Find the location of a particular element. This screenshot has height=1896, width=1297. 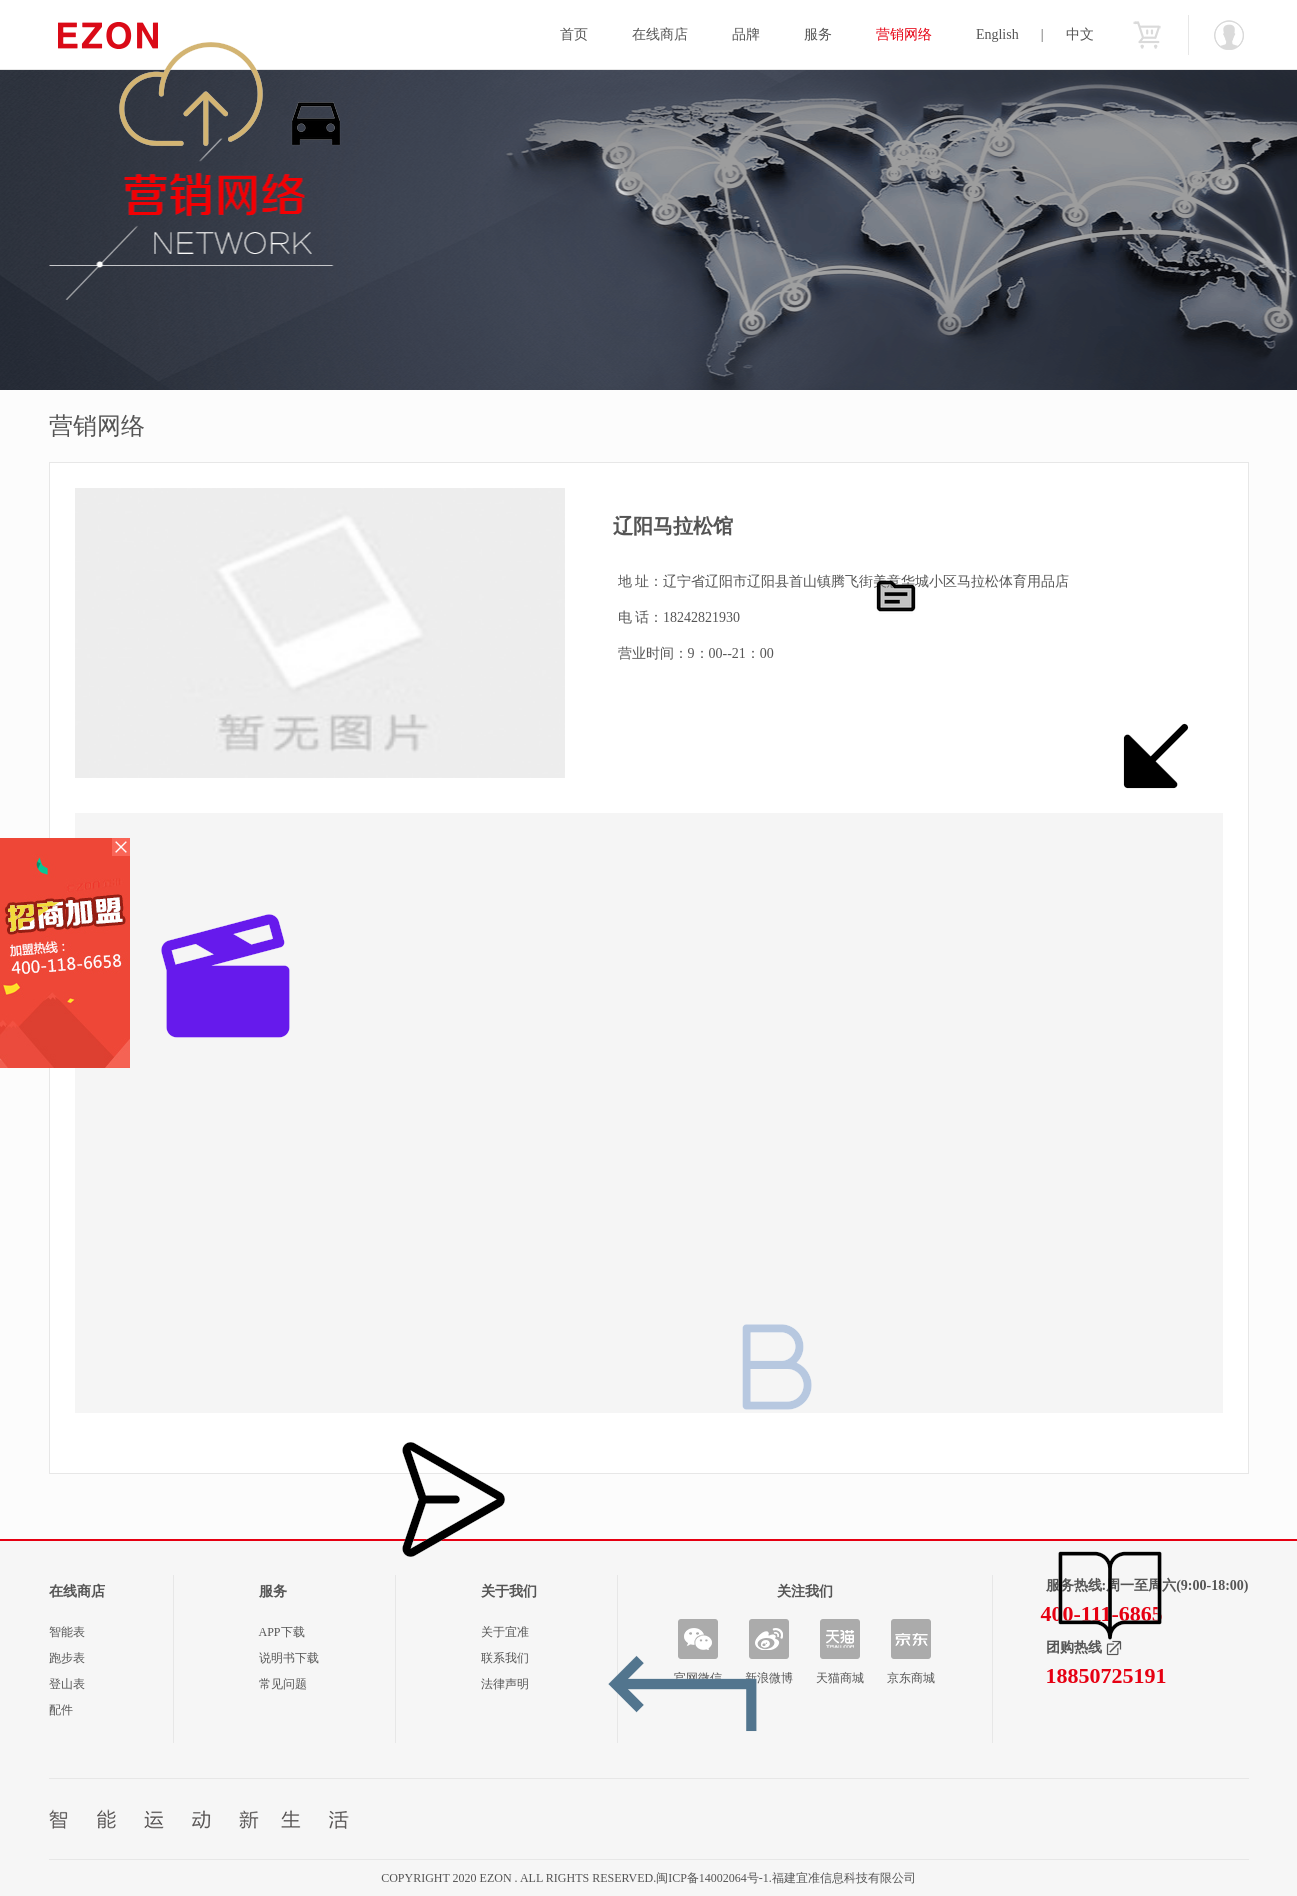

get driving directions is located at coordinates (316, 121).